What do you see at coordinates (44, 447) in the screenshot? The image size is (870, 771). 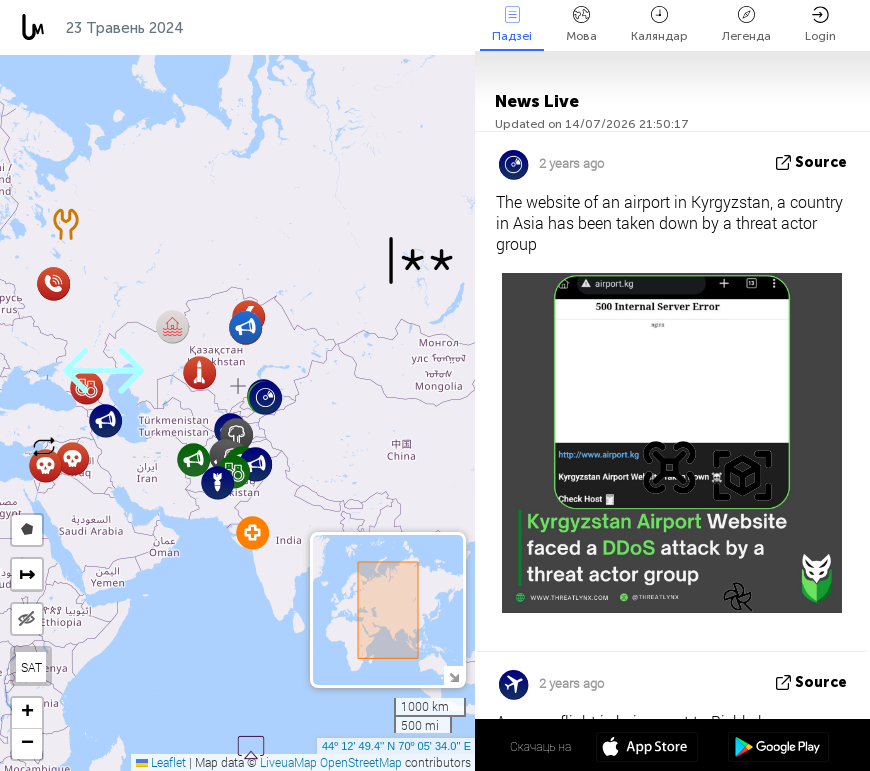 I see `enable repeat mode for media playback` at bounding box center [44, 447].